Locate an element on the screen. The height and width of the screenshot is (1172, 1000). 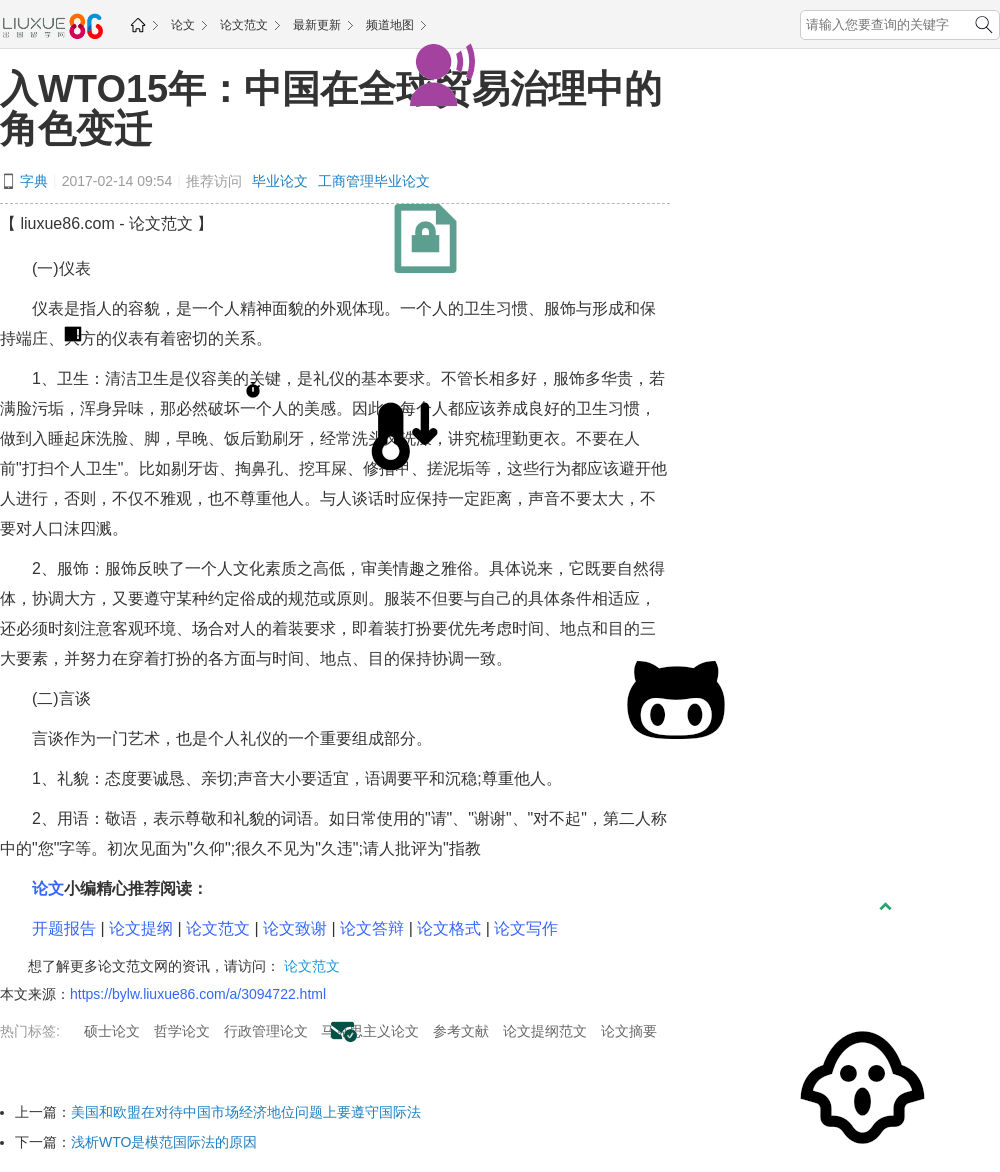
ghost mode or incognito status indicator is located at coordinates (862, 1087).